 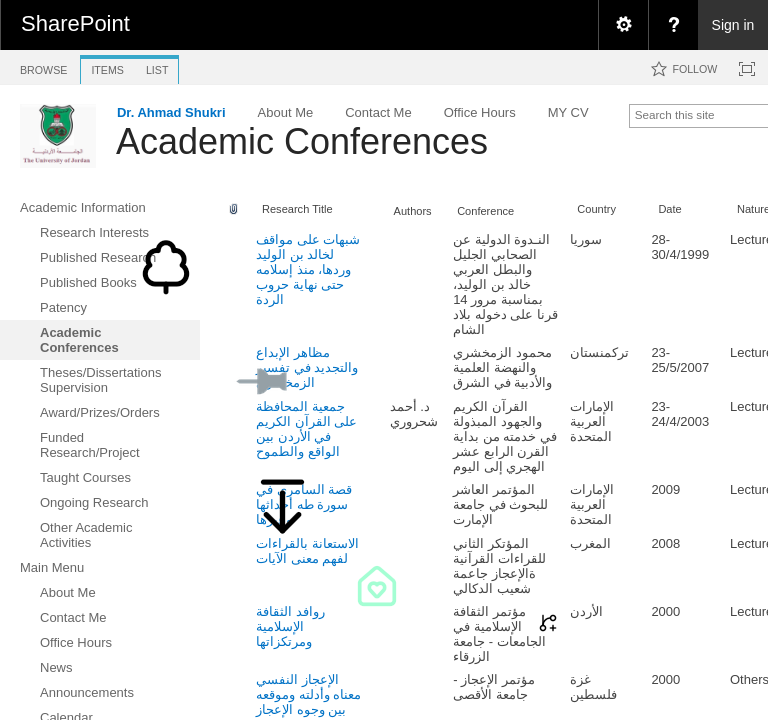 What do you see at coordinates (282, 506) in the screenshot?
I see `download a file` at bounding box center [282, 506].